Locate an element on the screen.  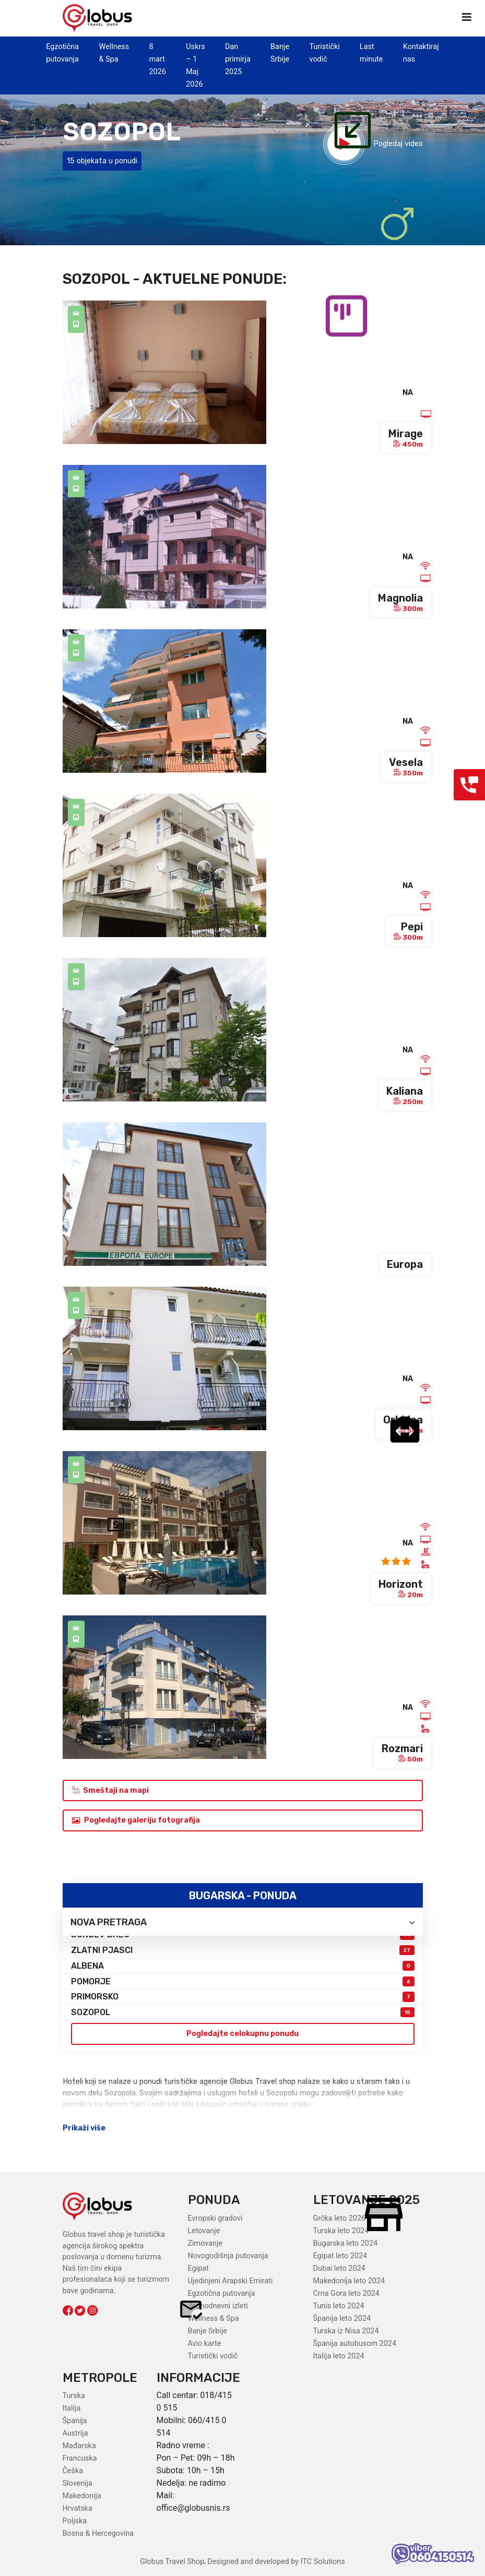
view favorite locations on map is located at coordinates (234, 1249).